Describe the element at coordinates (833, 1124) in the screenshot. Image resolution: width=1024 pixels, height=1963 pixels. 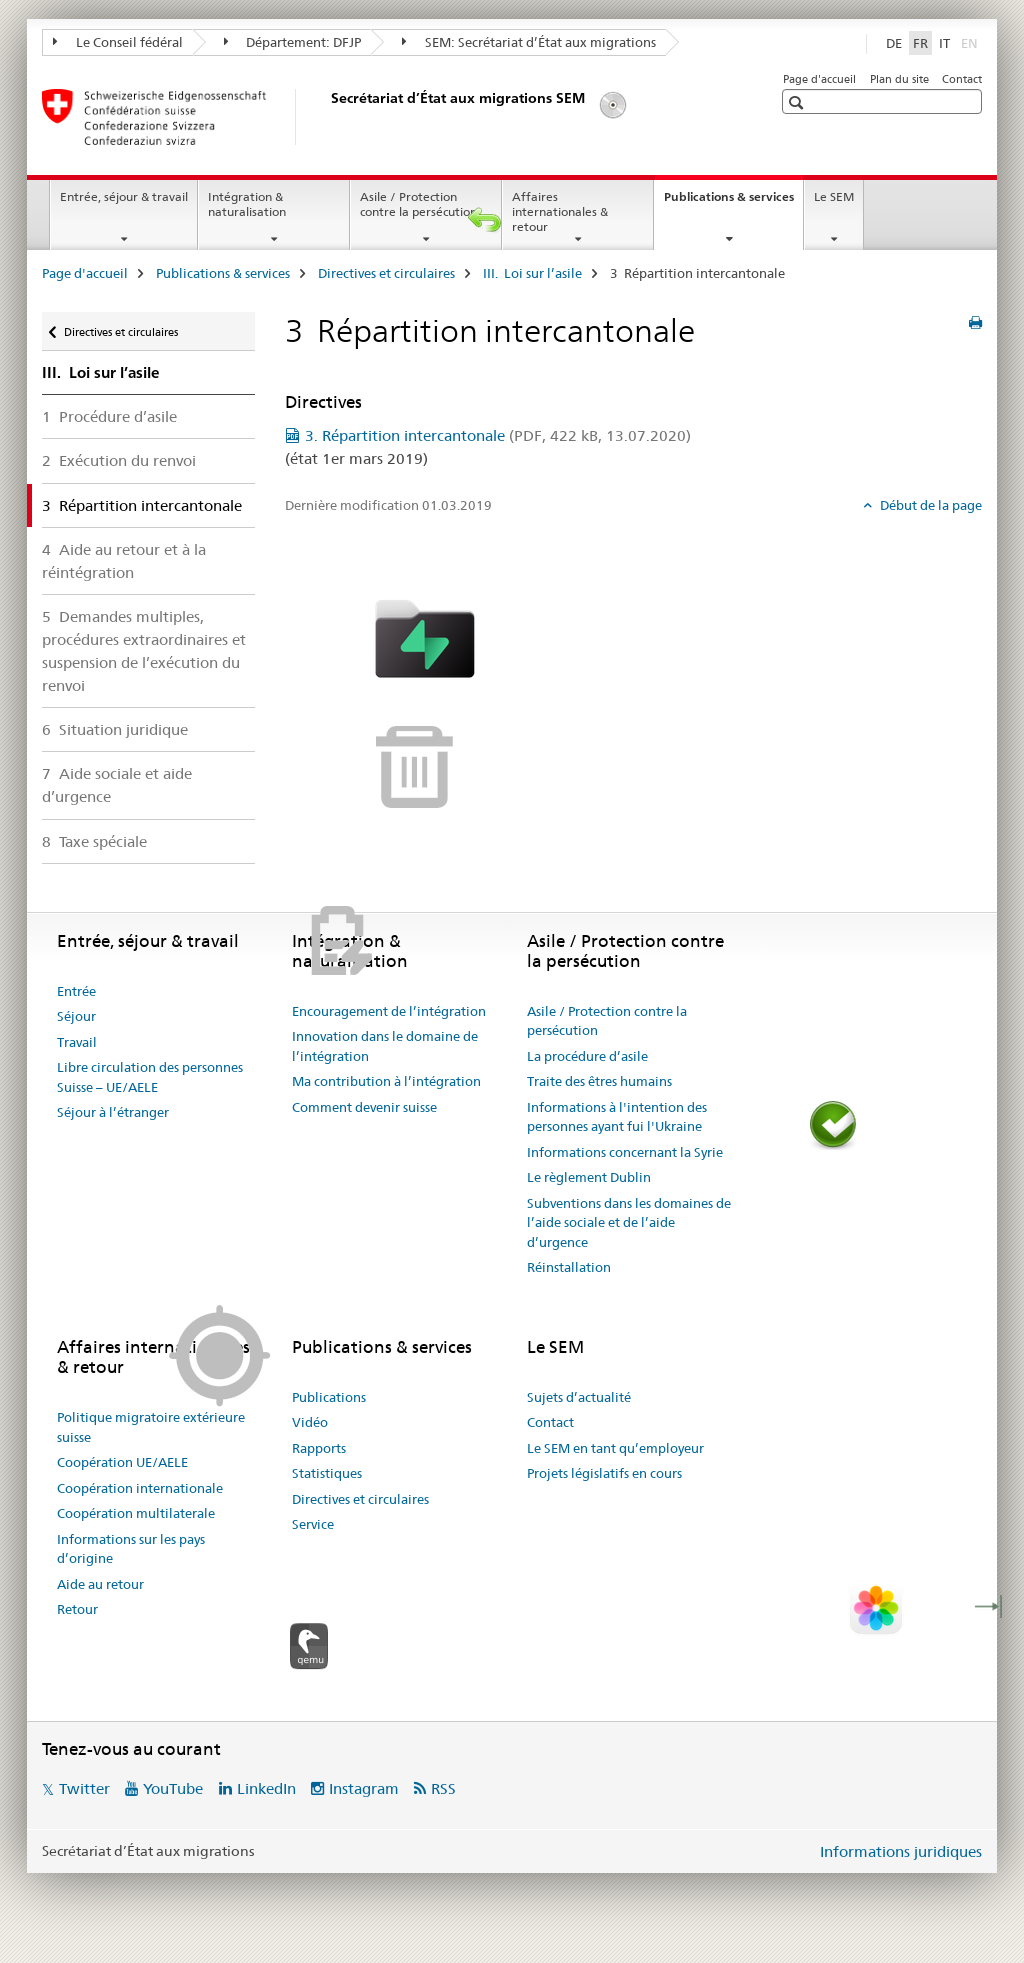
I see `indicates a default or selected item` at that location.